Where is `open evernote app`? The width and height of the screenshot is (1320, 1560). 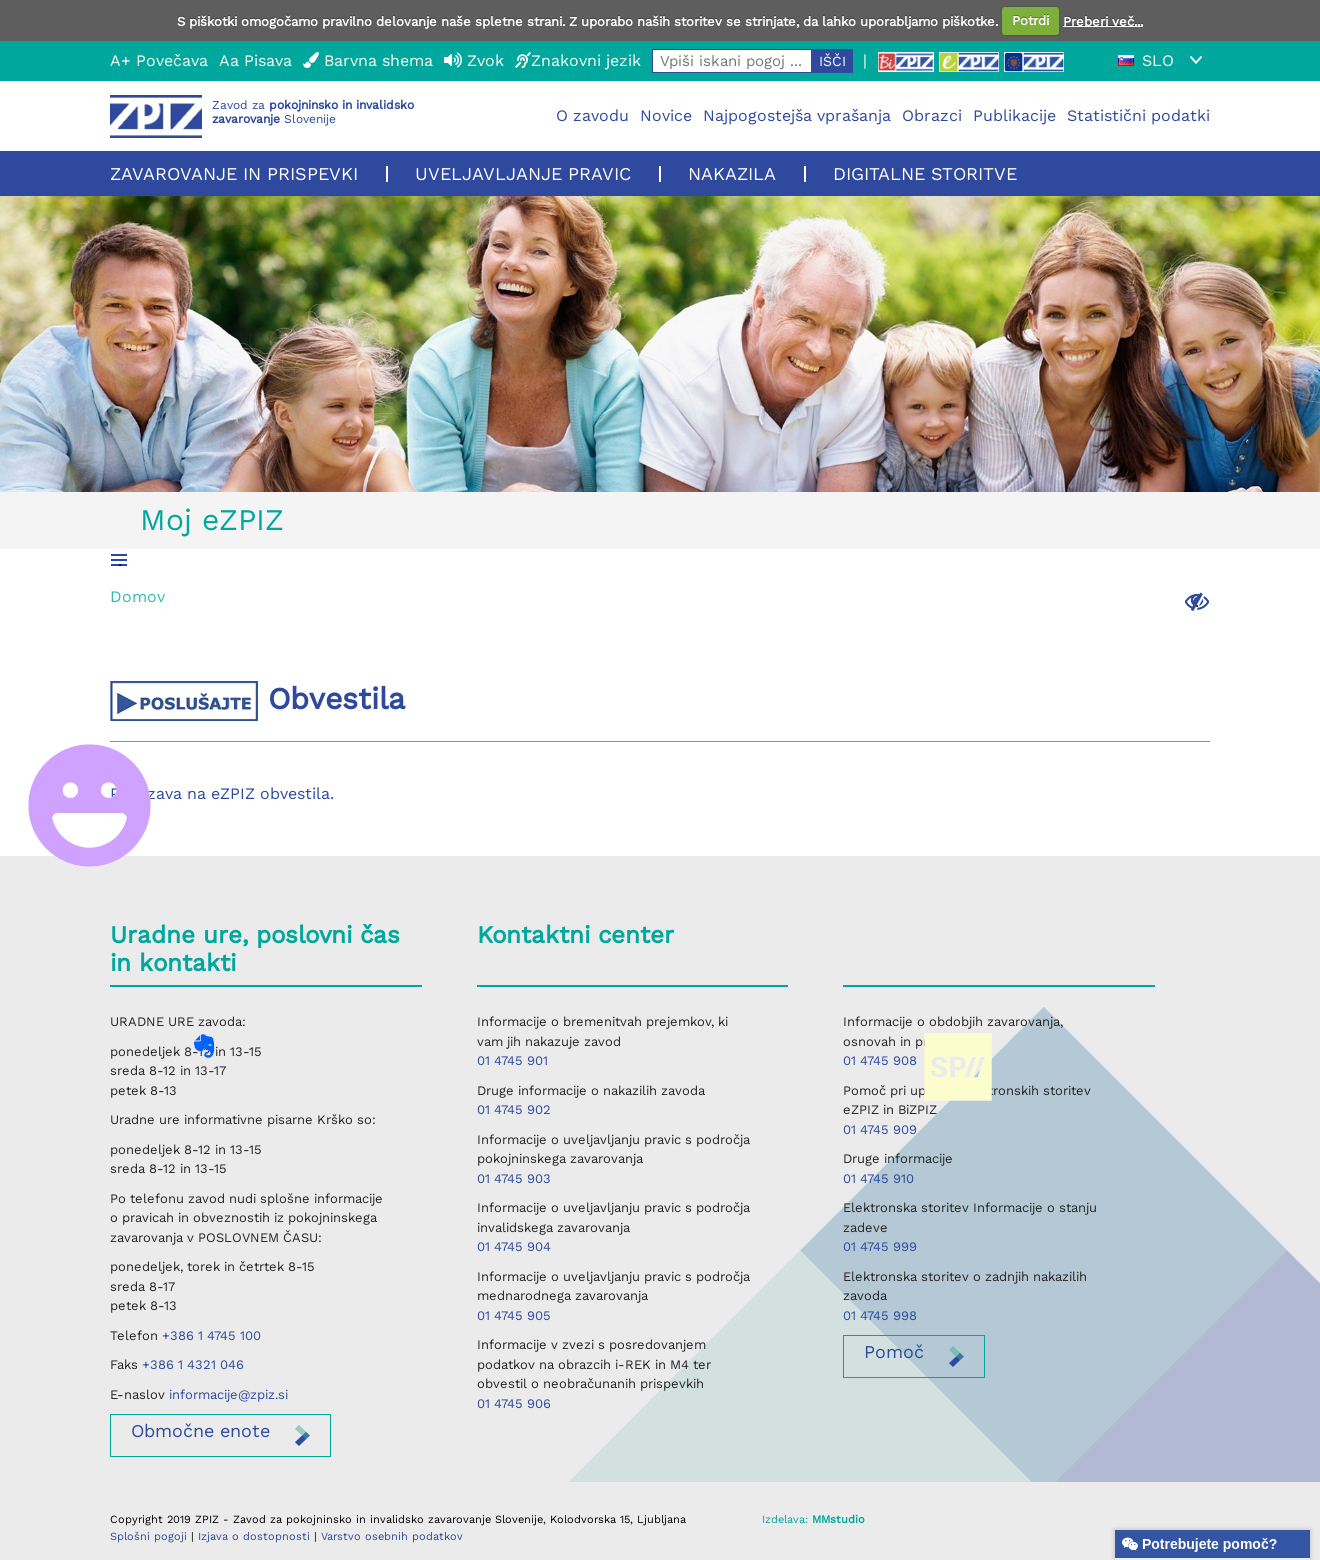 open evernote app is located at coordinates (204, 1046).